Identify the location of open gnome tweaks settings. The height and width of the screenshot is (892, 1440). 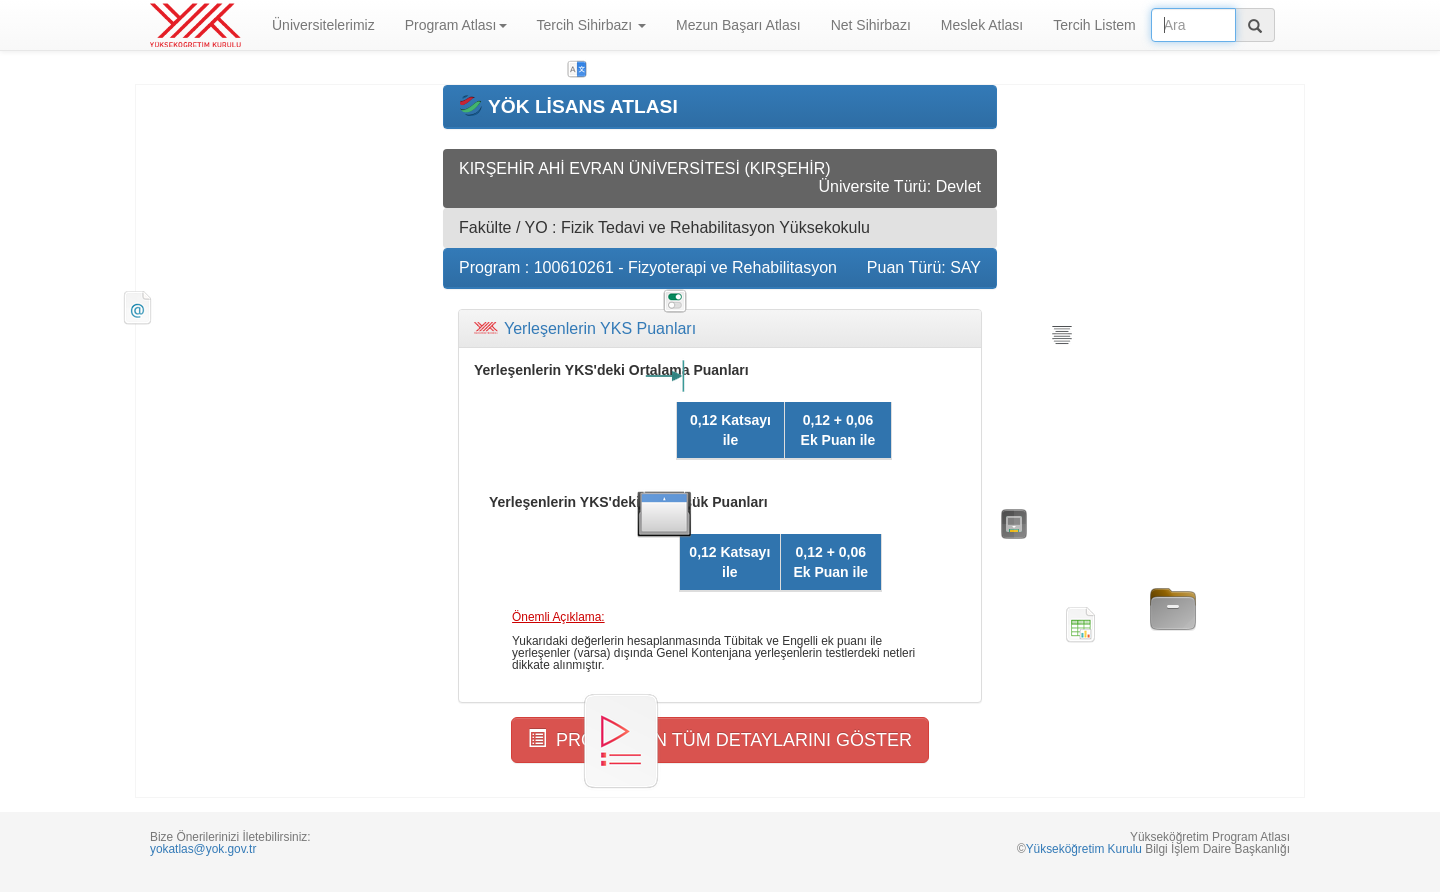
(675, 301).